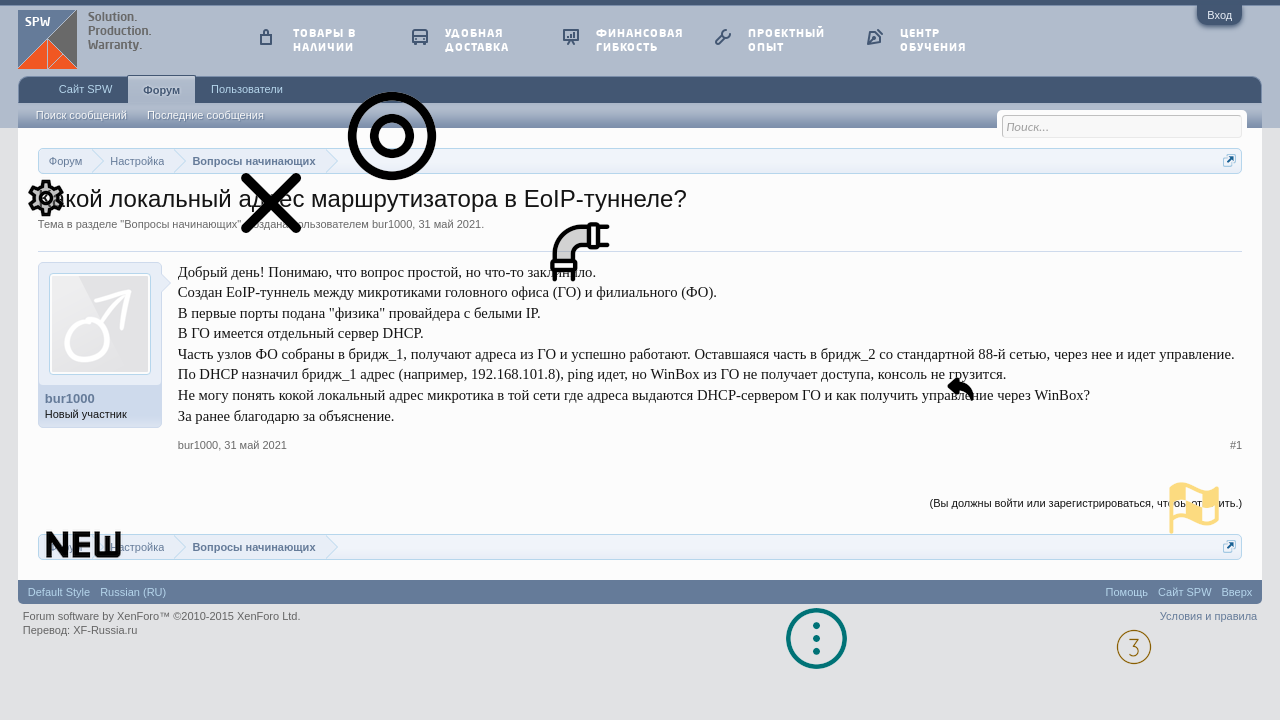  What do you see at coordinates (960, 388) in the screenshot?
I see `undo the last action` at bounding box center [960, 388].